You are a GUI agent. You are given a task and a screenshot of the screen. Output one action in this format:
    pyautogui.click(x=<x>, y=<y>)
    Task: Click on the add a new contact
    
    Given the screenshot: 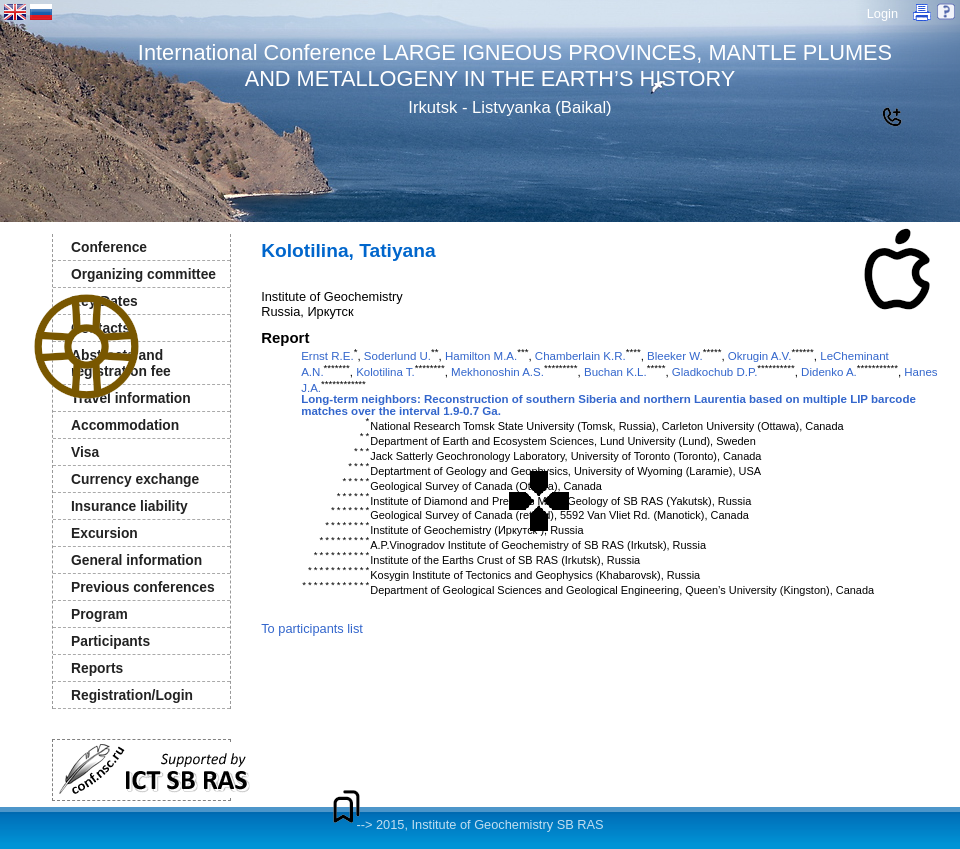 What is the action you would take?
    pyautogui.click(x=892, y=116)
    